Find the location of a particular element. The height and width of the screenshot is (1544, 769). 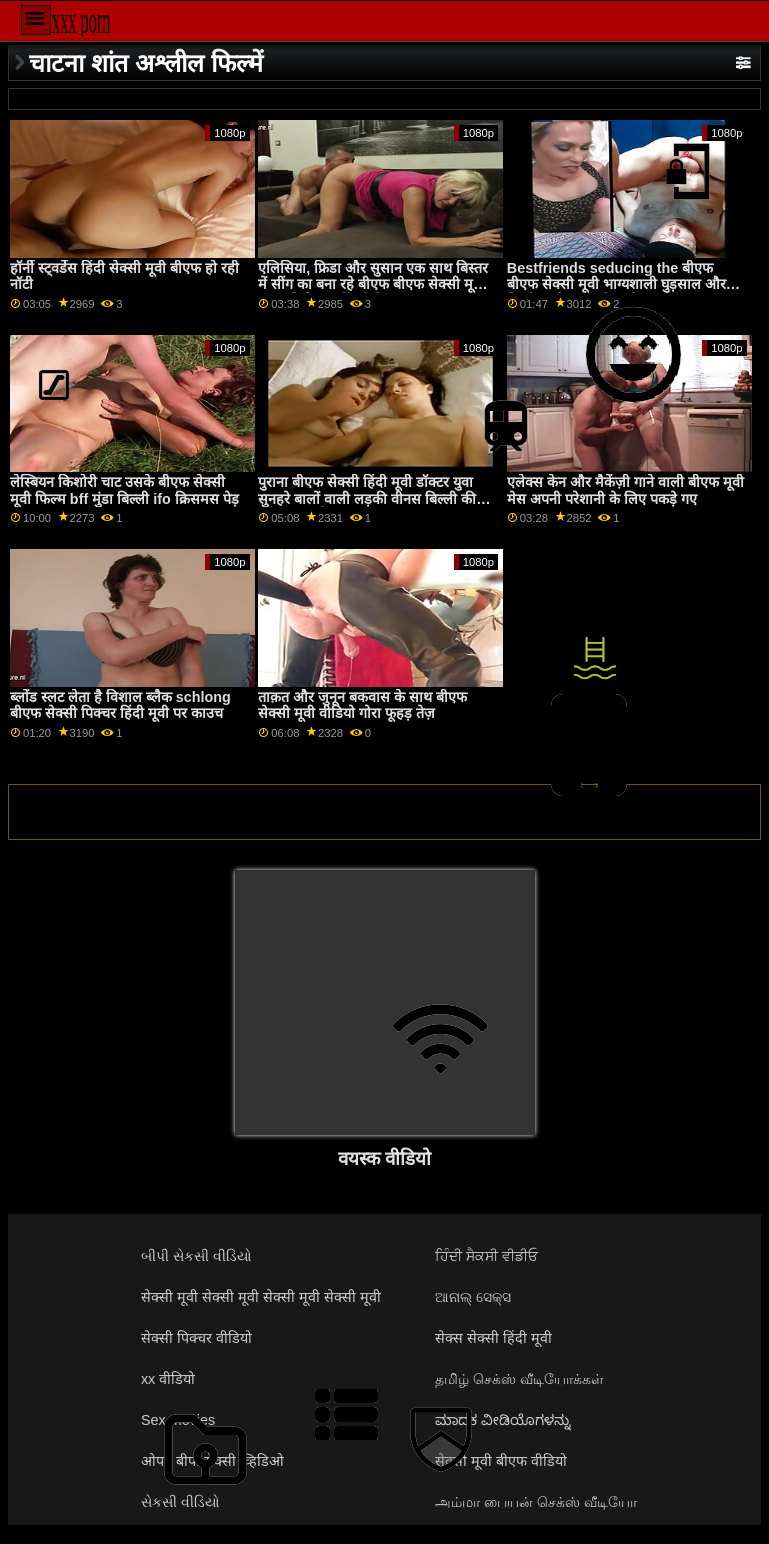

device is locked or secured is located at coordinates (686, 171).